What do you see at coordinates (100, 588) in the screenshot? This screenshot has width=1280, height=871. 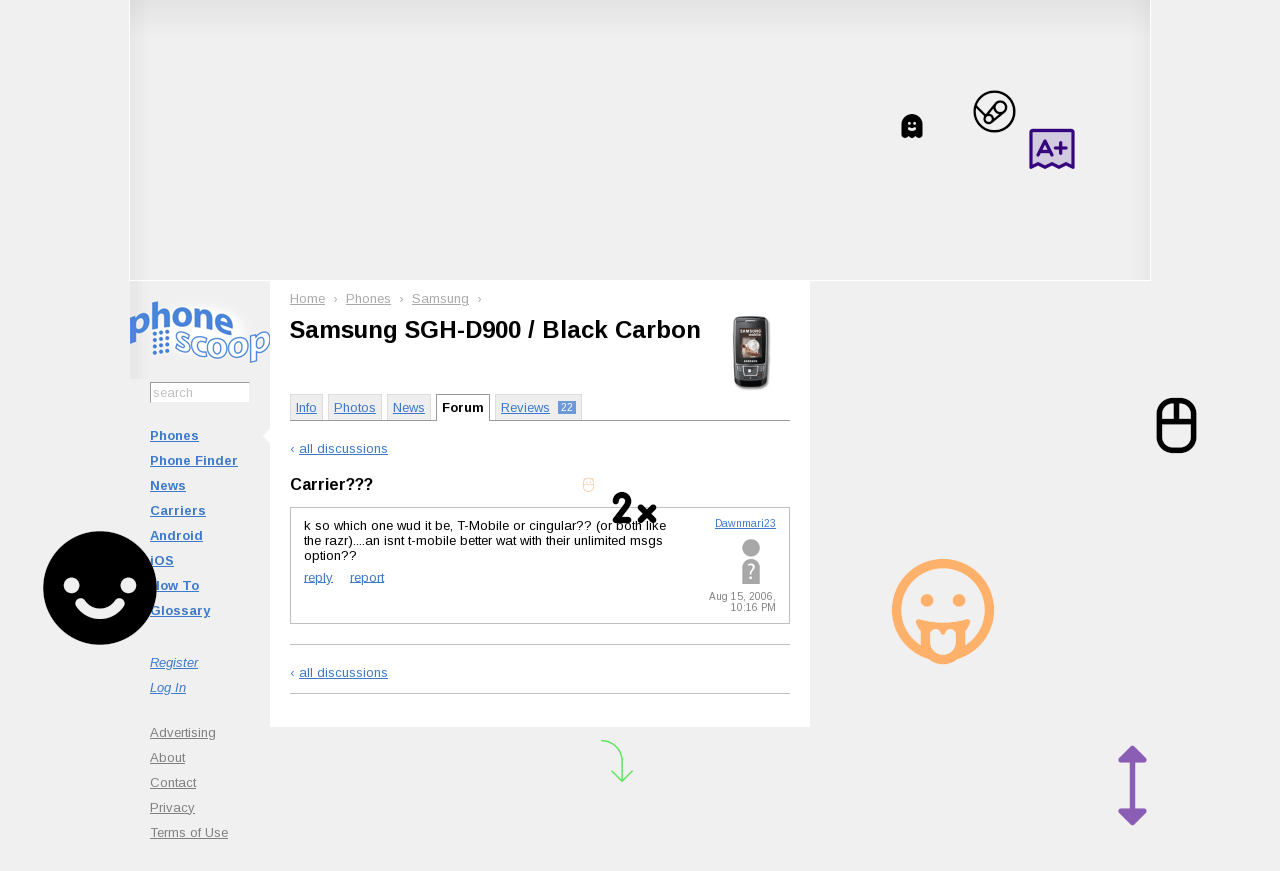 I see `open emoji picker` at bounding box center [100, 588].